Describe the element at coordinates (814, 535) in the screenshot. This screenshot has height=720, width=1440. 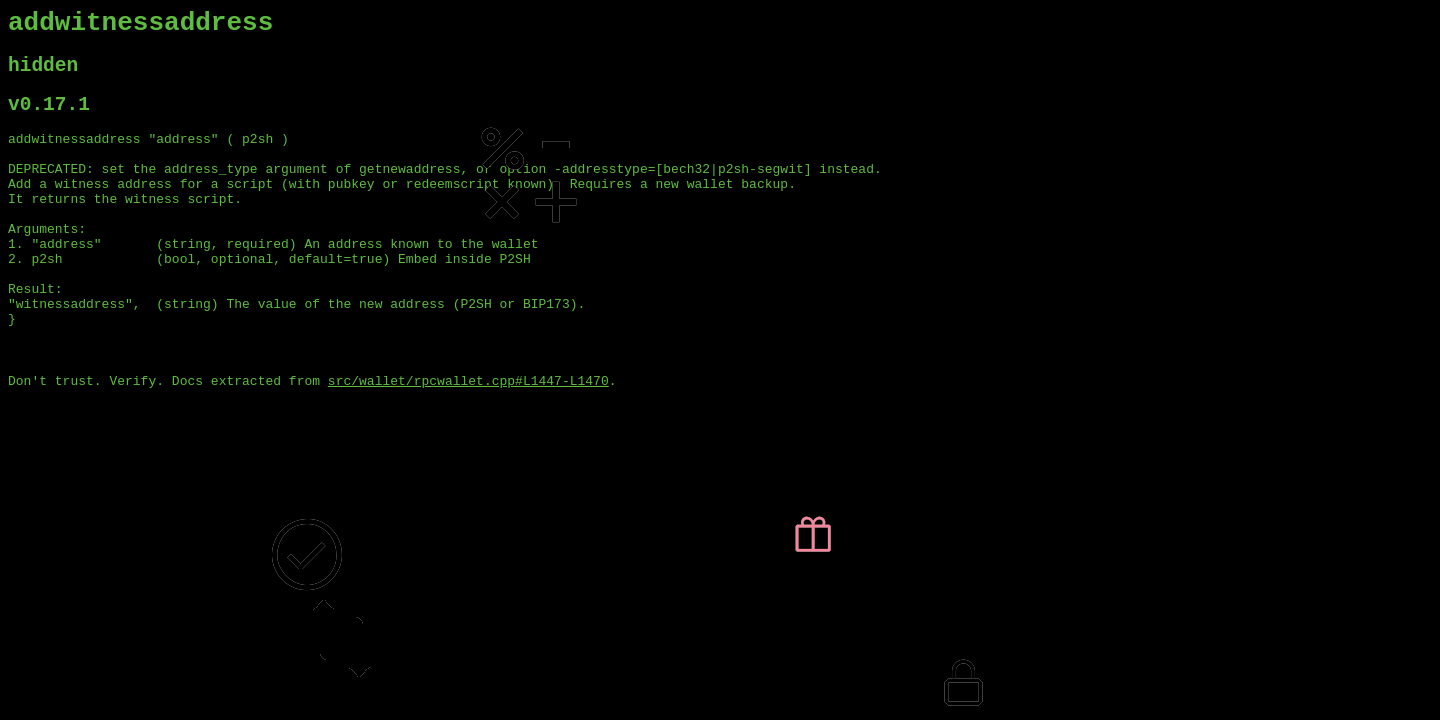
I see `access gifts or rewards` at that location.